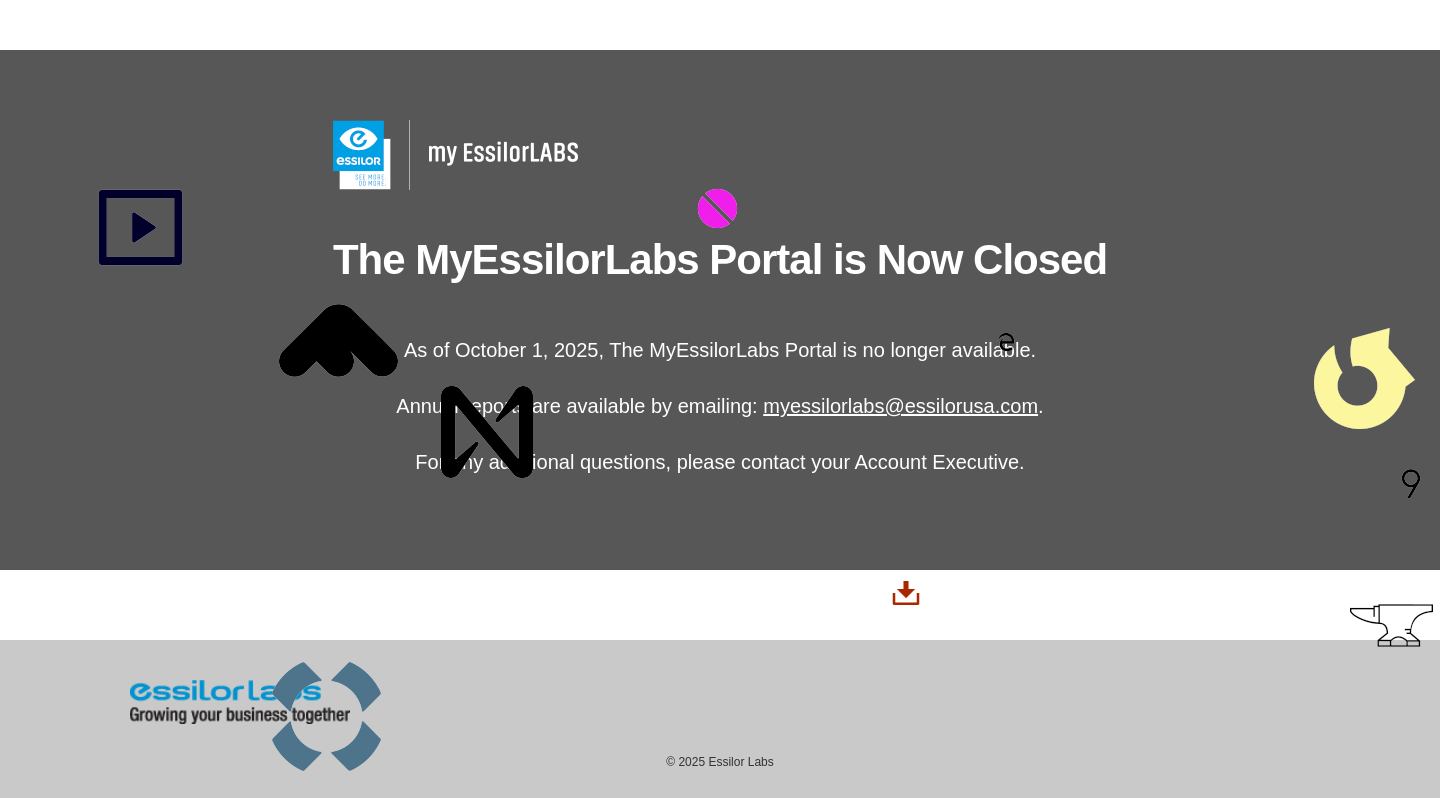 The height and width of the screenshot is (798, 1440). Describe the element at coordinates (487, 432) in the screenshot. I see `access NEAR Protocol wallet or account` at that location.